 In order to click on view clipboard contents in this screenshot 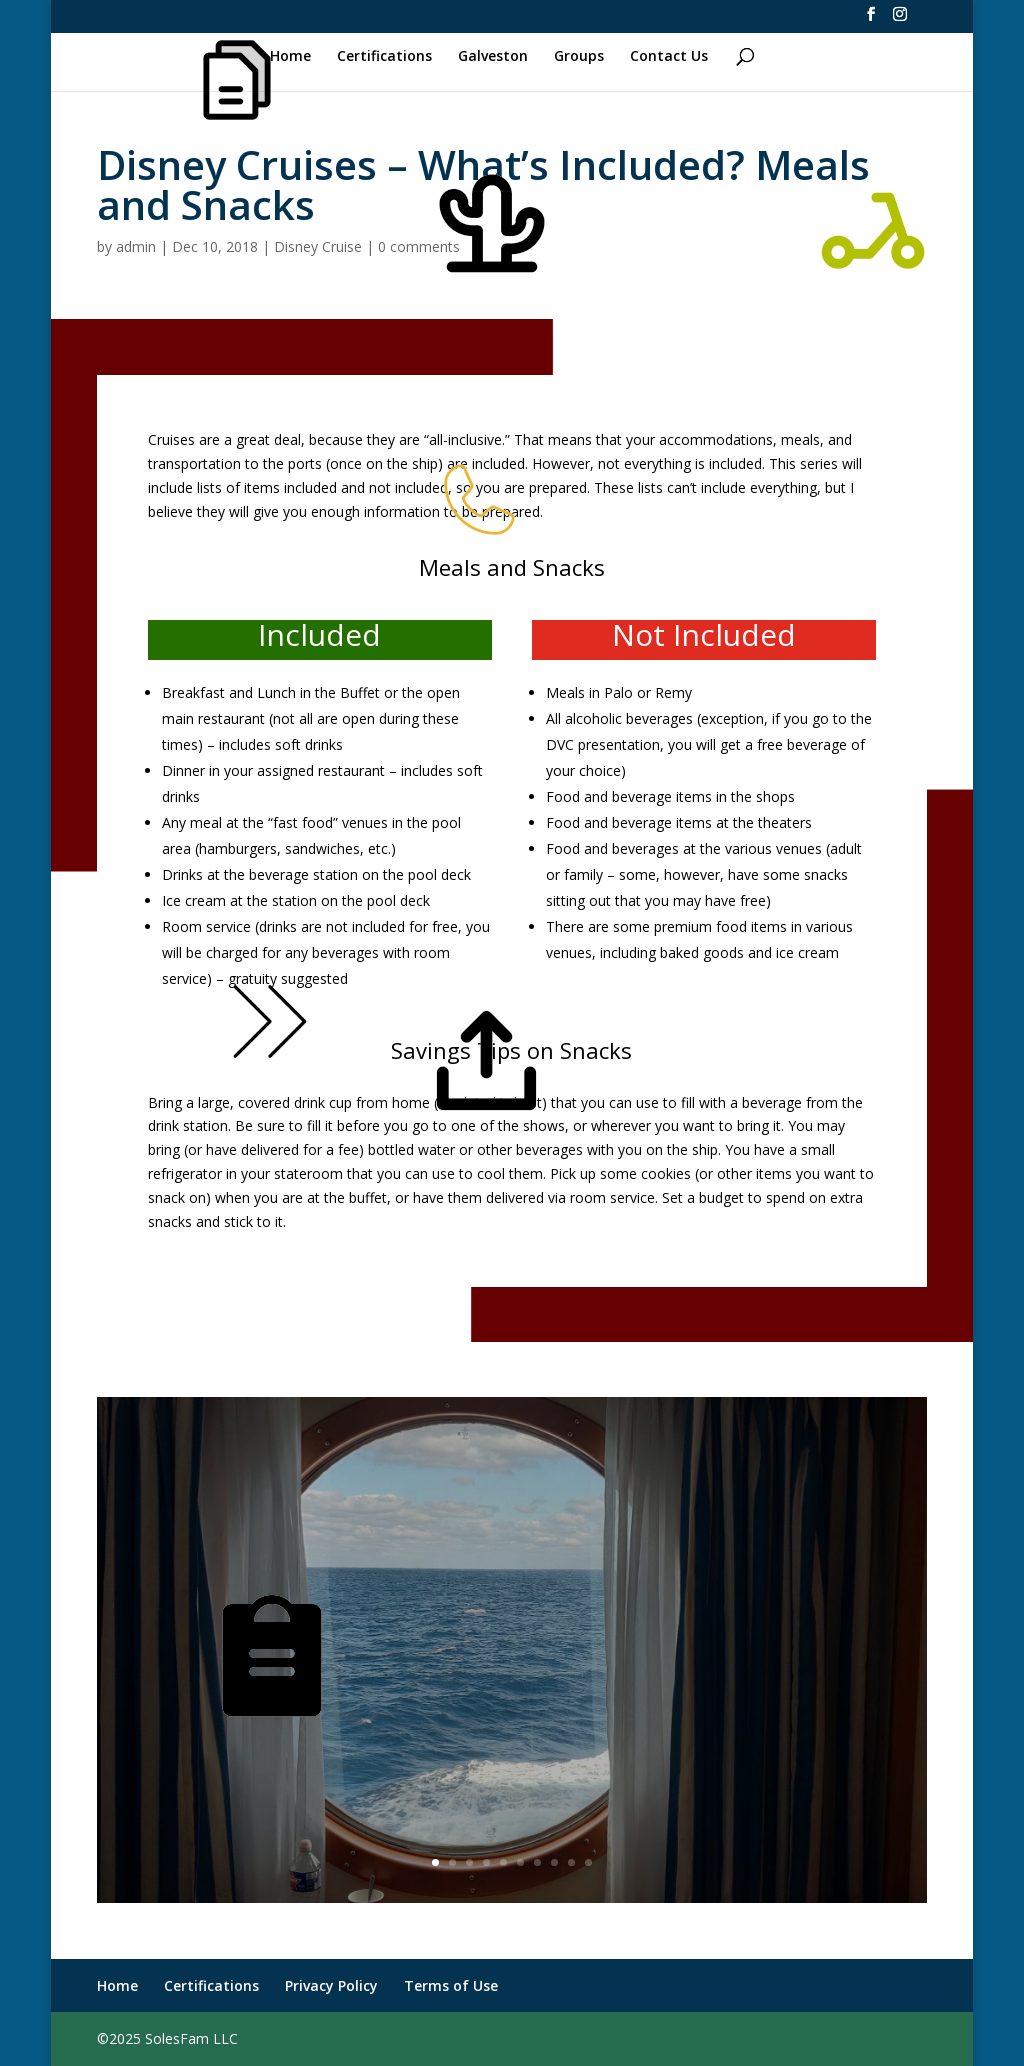, I will do `click(272, 1658)`.